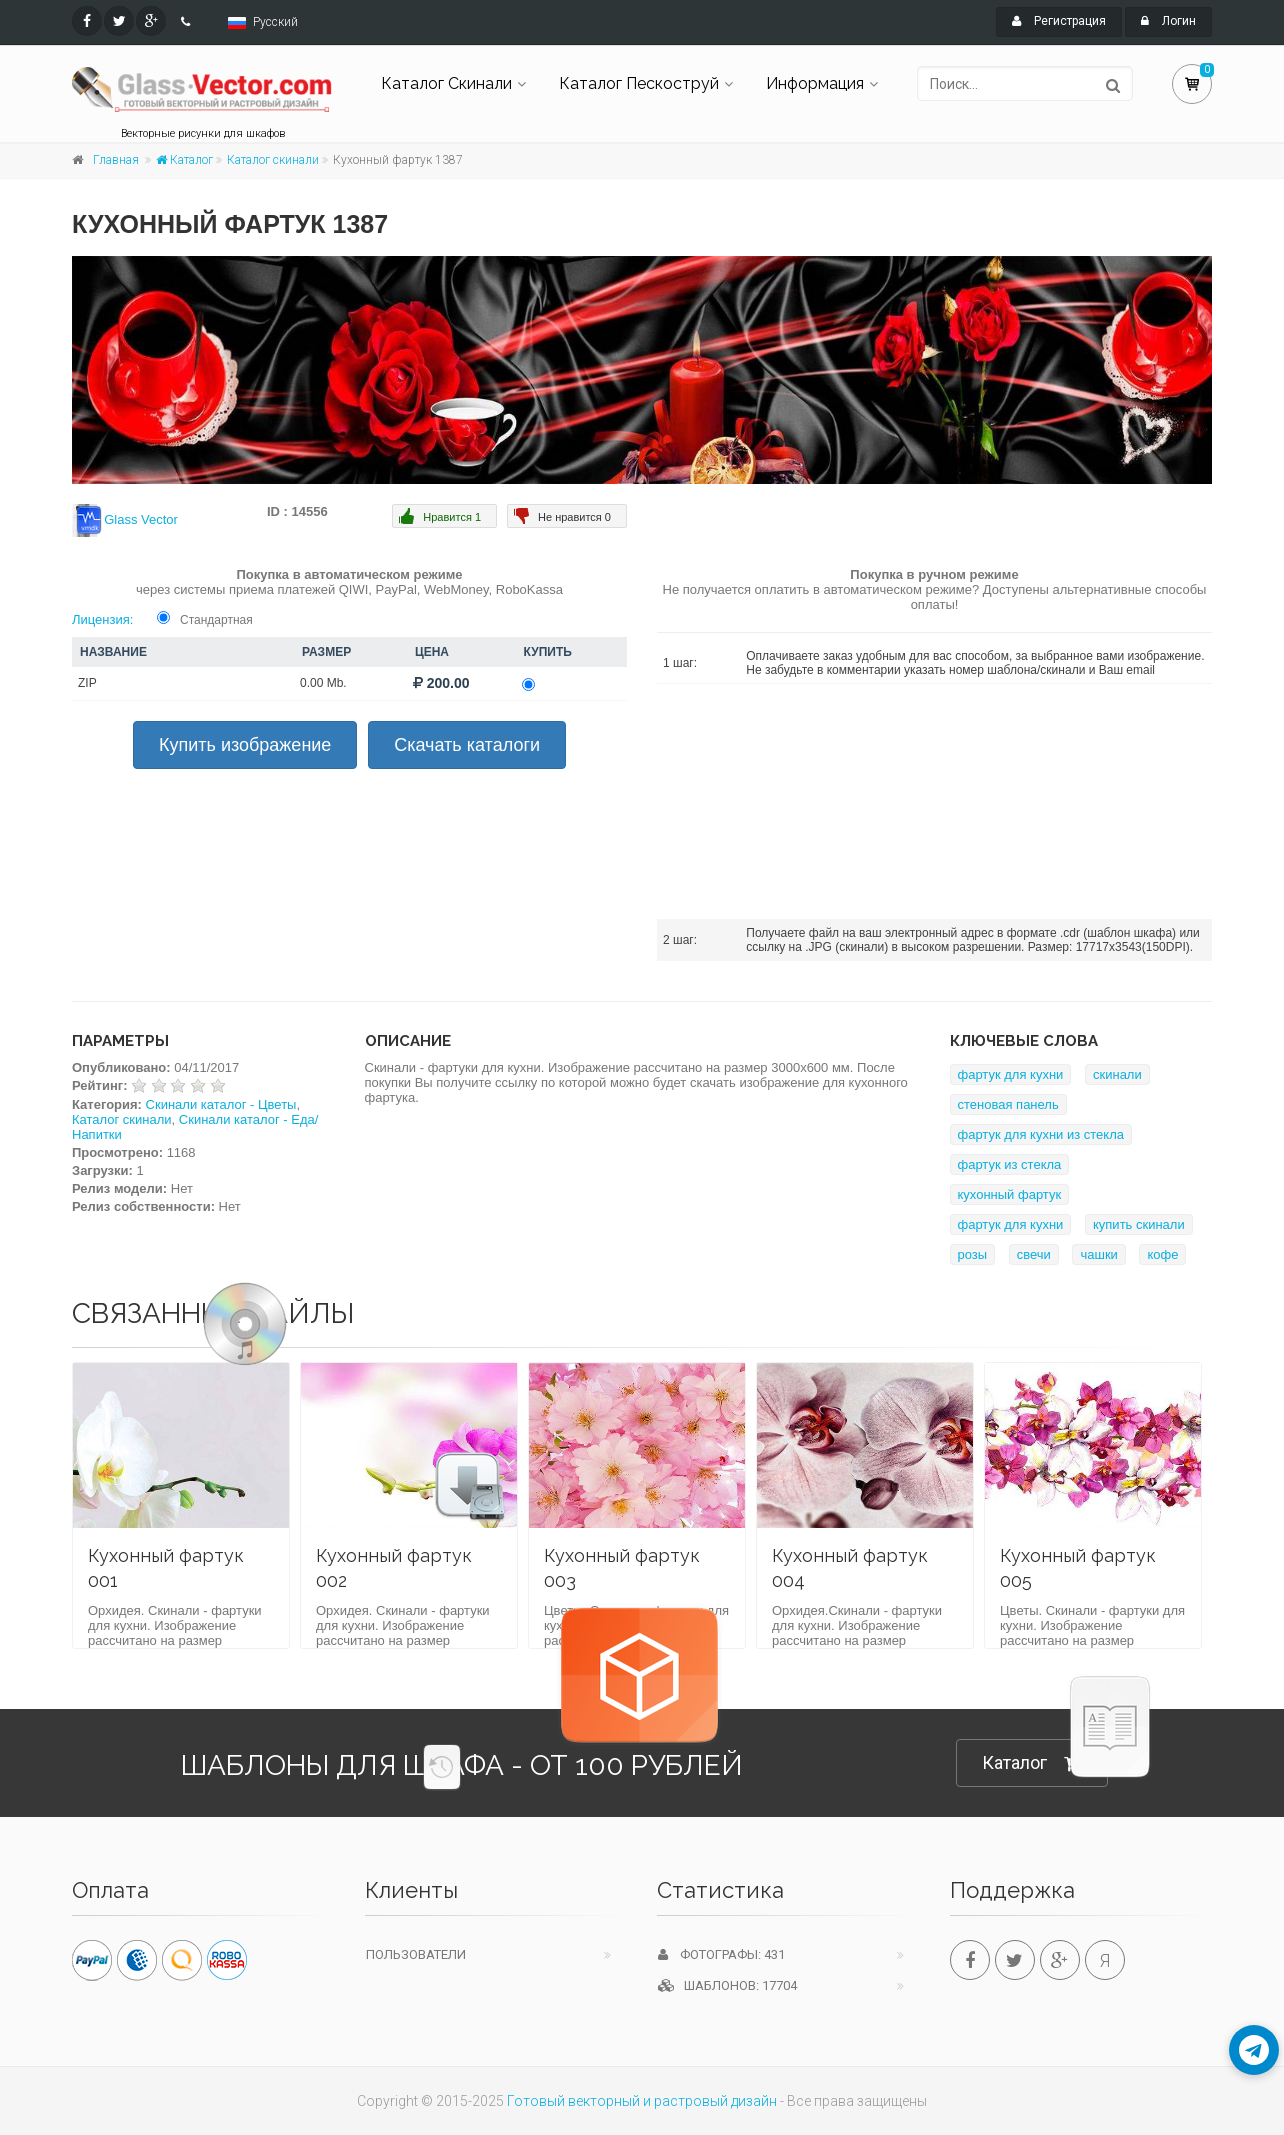 This screenshot has width=1284, height=2135. I want to click on install new software or applications, so click(467, 1484).